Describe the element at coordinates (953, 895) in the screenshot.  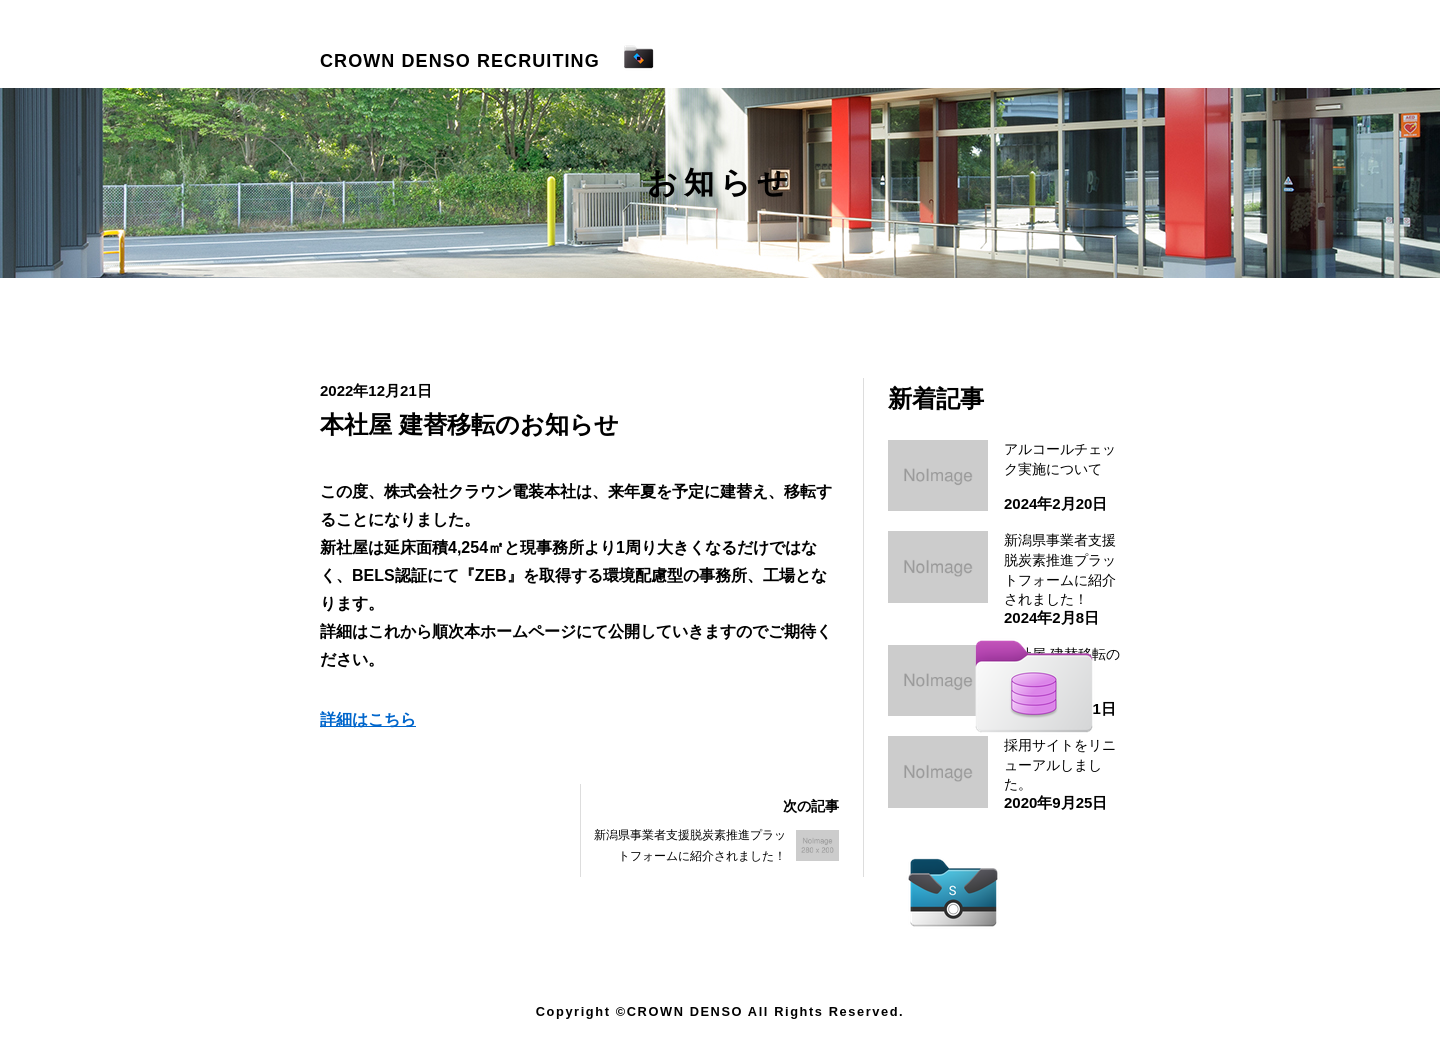
I see `folder for storing pokémon great ball-related files` at that location.